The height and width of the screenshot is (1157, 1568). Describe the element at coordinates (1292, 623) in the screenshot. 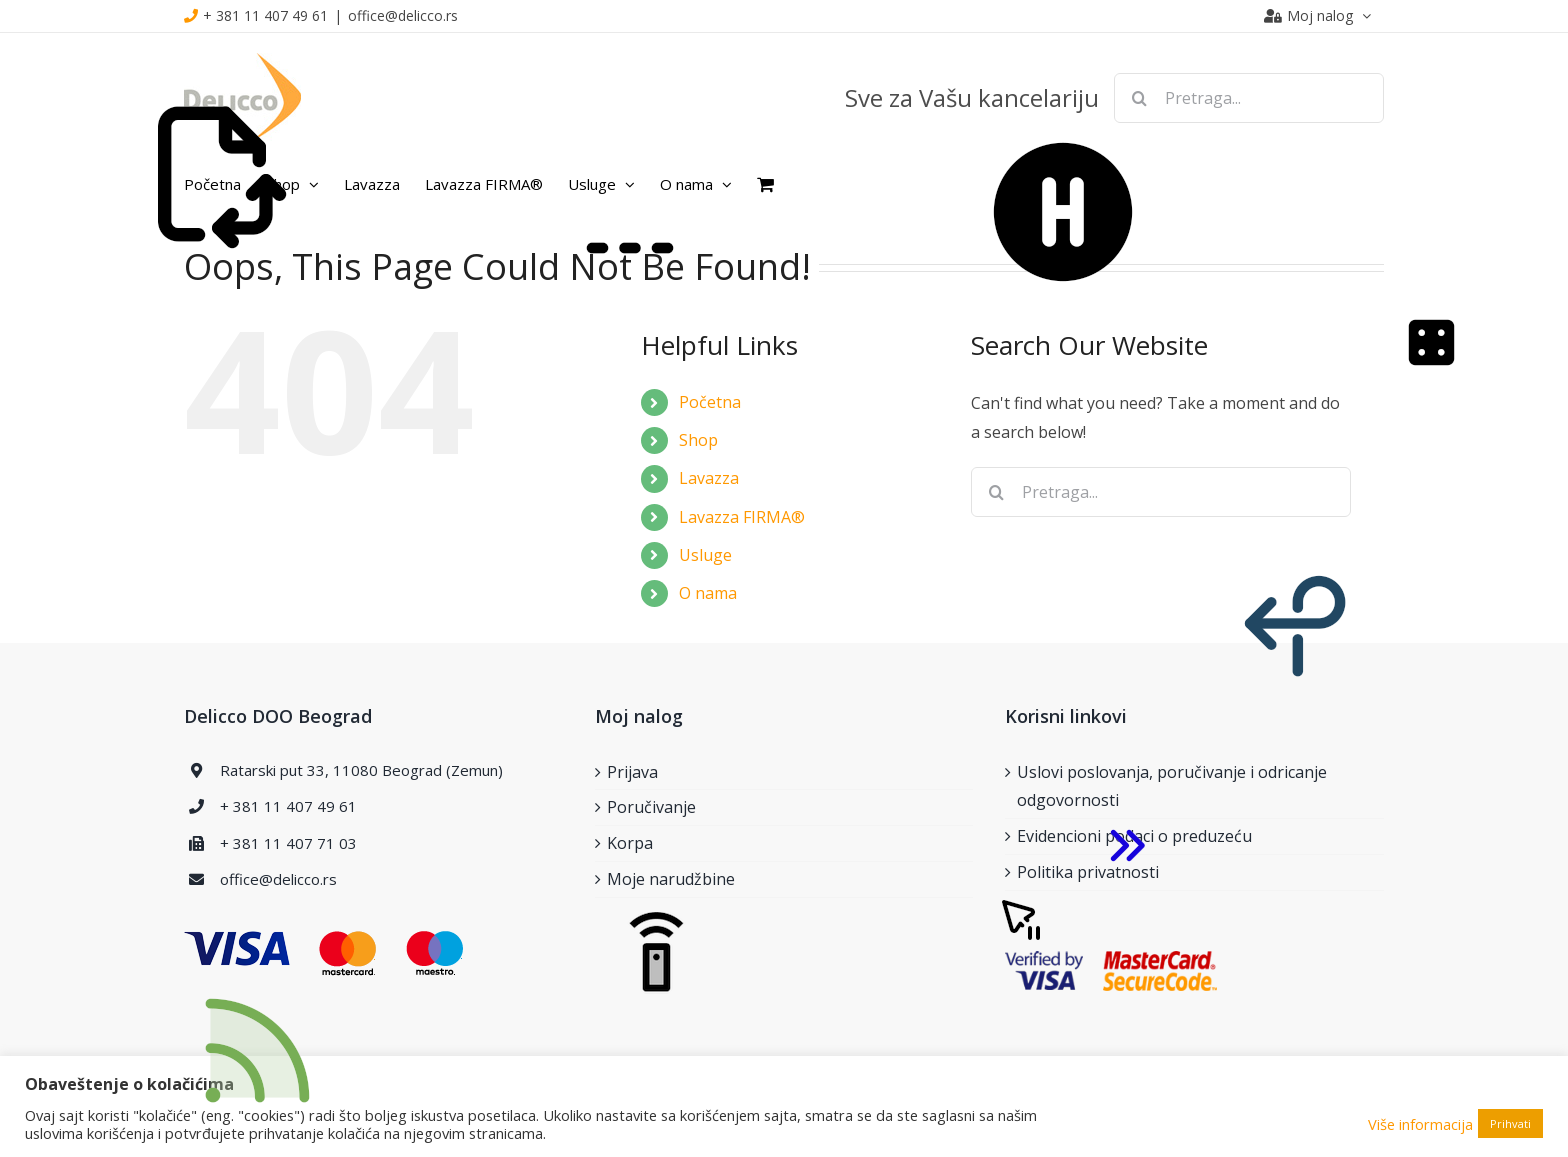

I see `undo recent action` at that location.